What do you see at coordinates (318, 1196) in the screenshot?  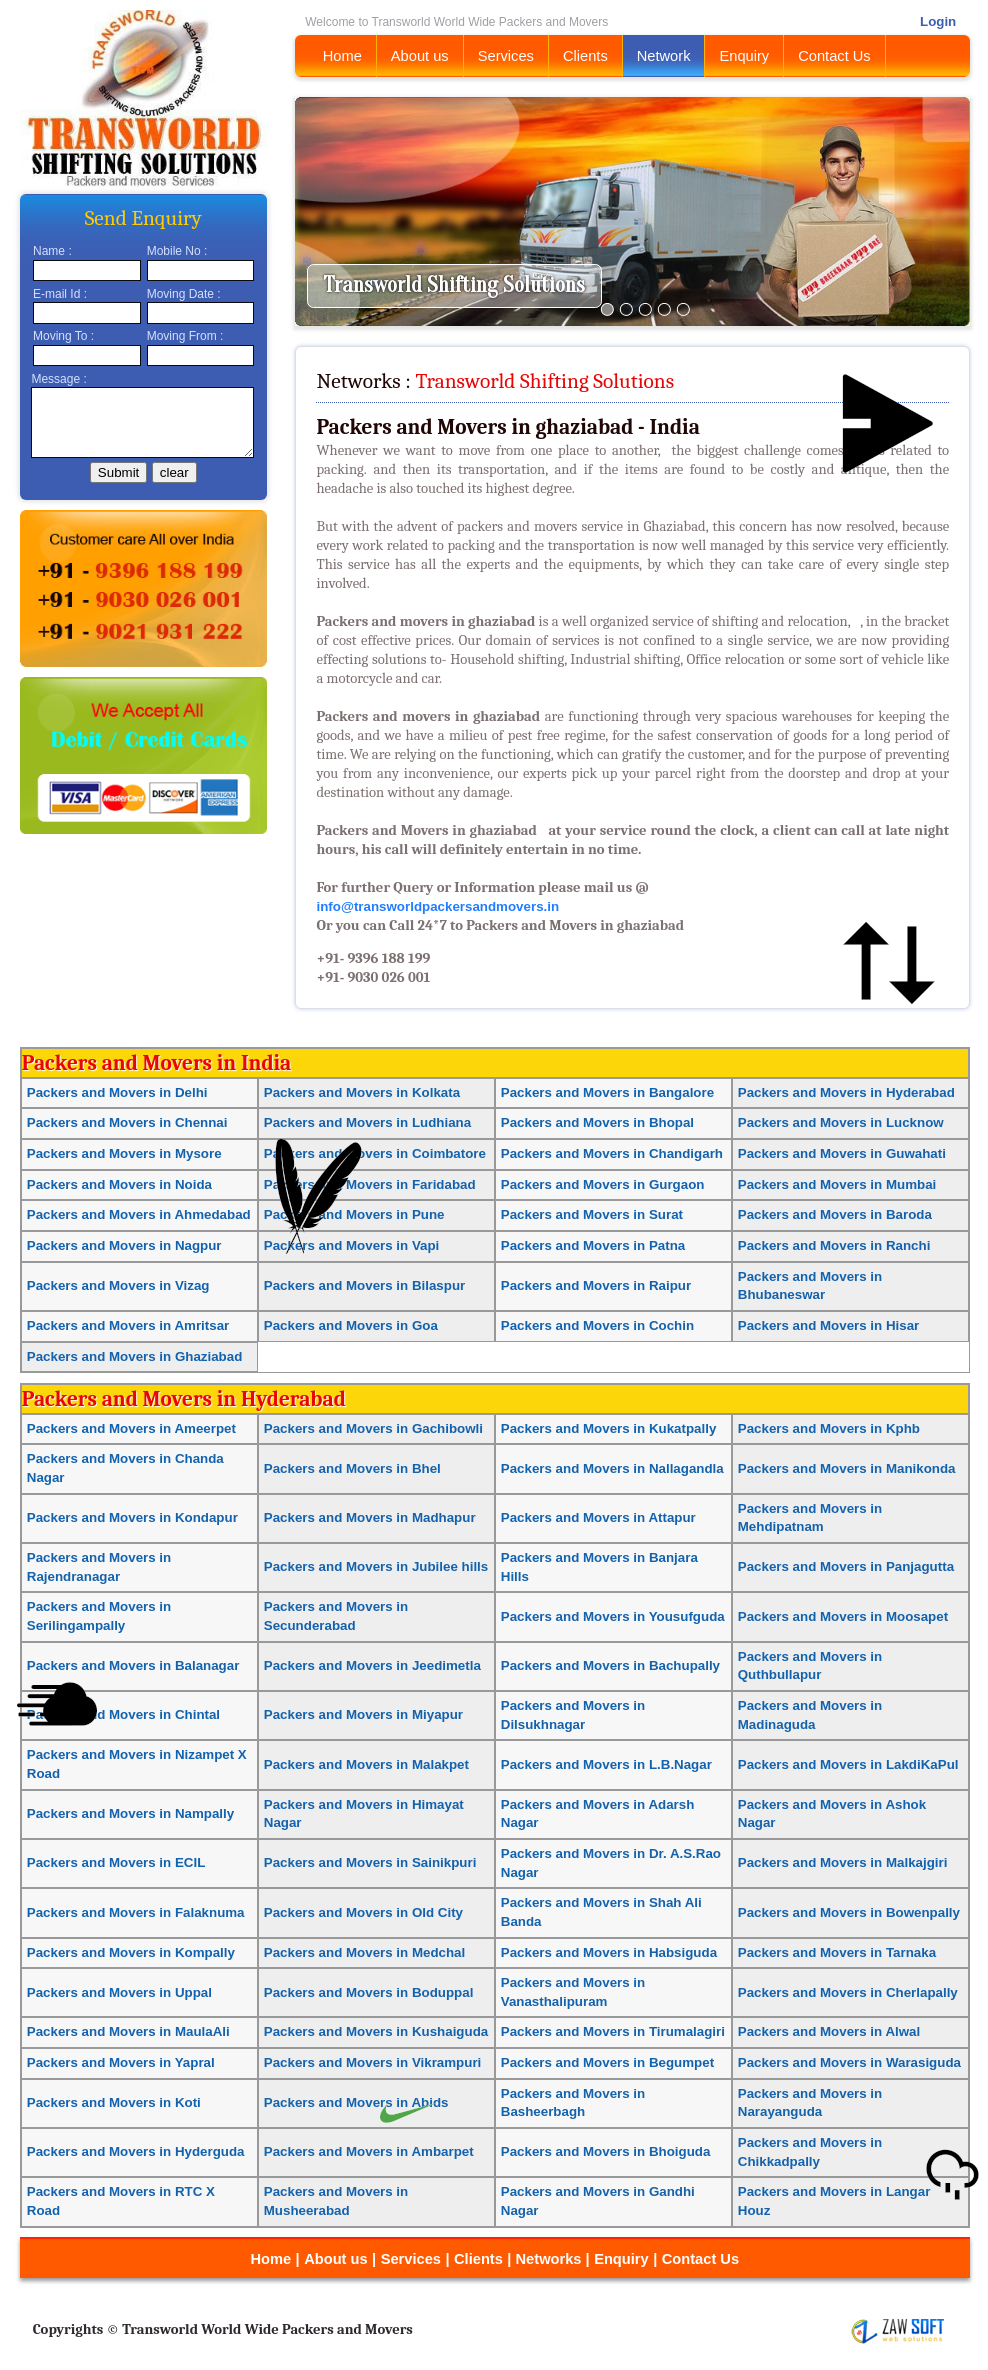 I see `apache maven project or build tool` at bounding box center [318, 1196].